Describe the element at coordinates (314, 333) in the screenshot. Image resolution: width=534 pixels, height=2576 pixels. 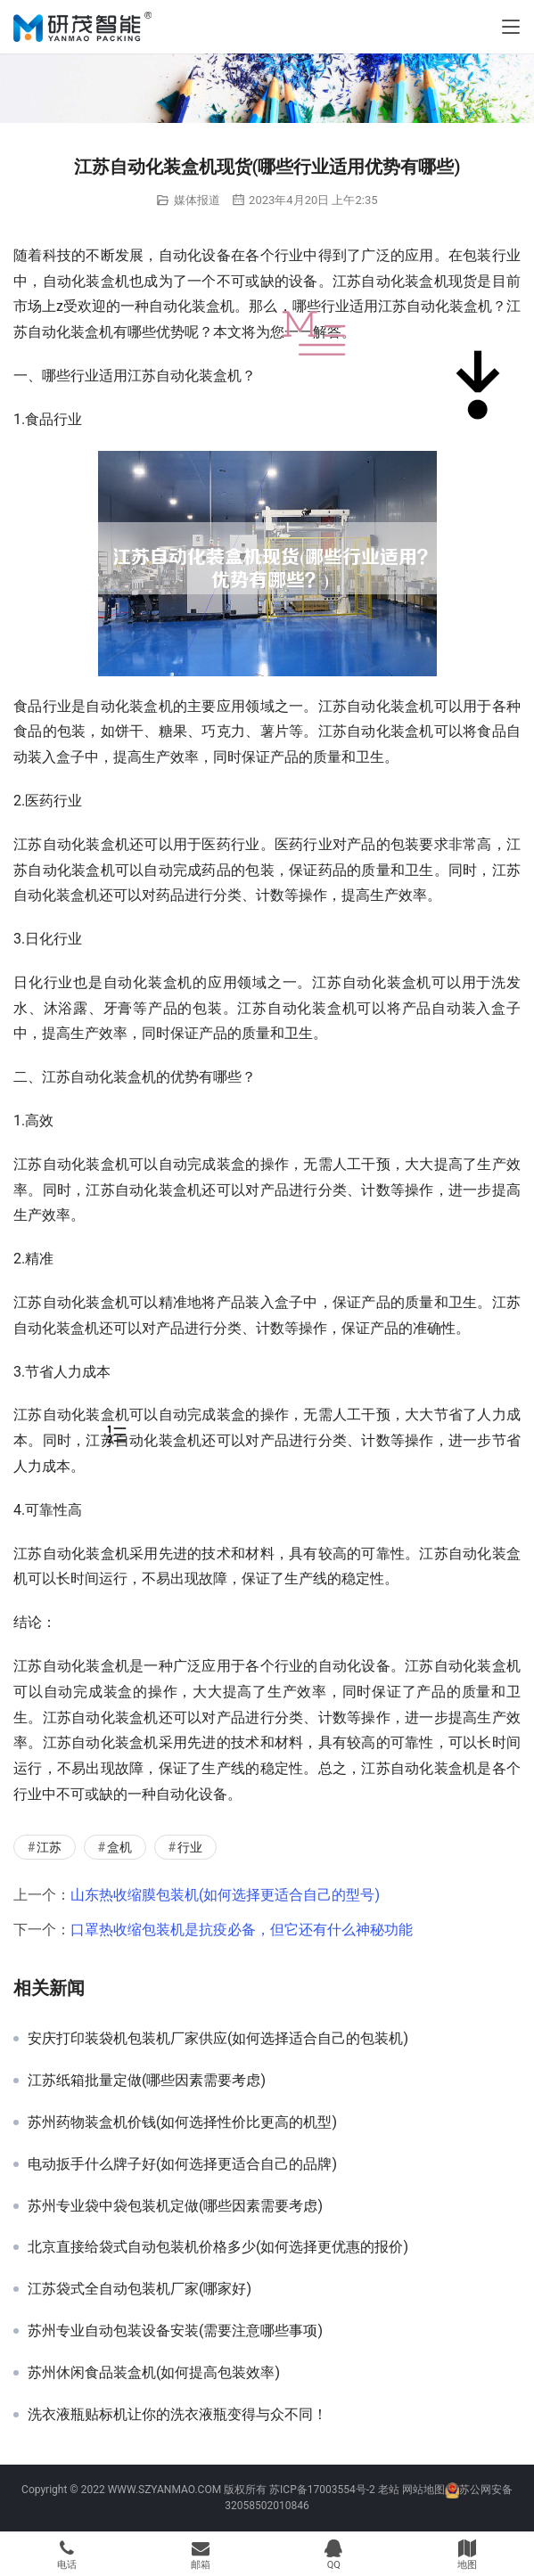
I see `open article on Medium` at that location.